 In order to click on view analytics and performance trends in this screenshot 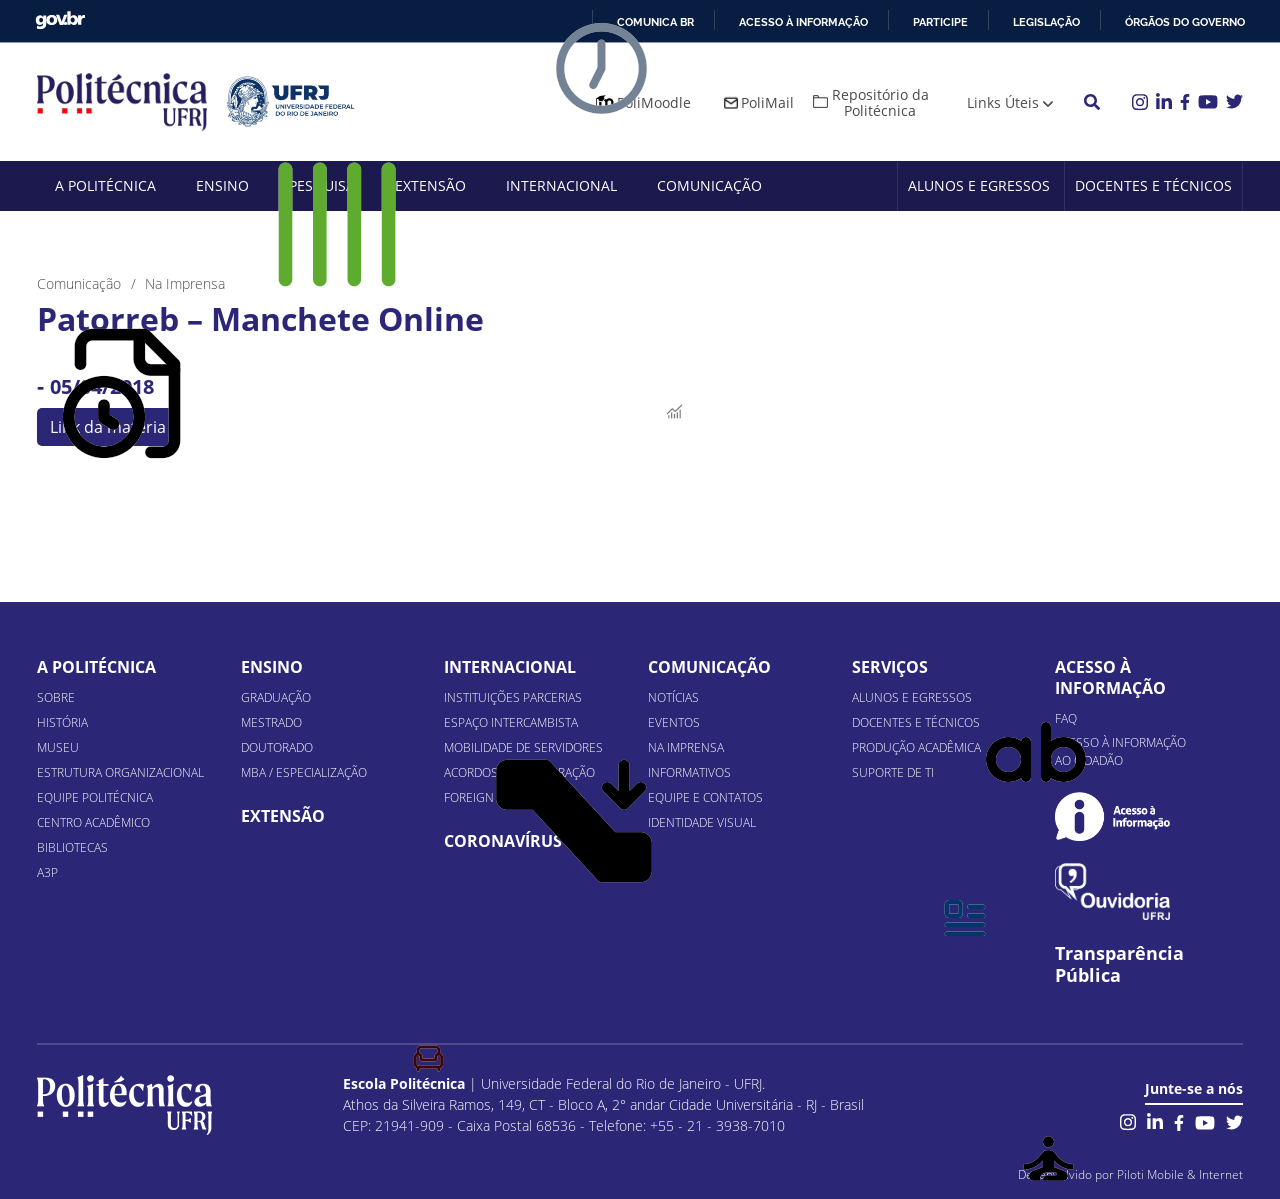, I will do `click(674, 411)`.